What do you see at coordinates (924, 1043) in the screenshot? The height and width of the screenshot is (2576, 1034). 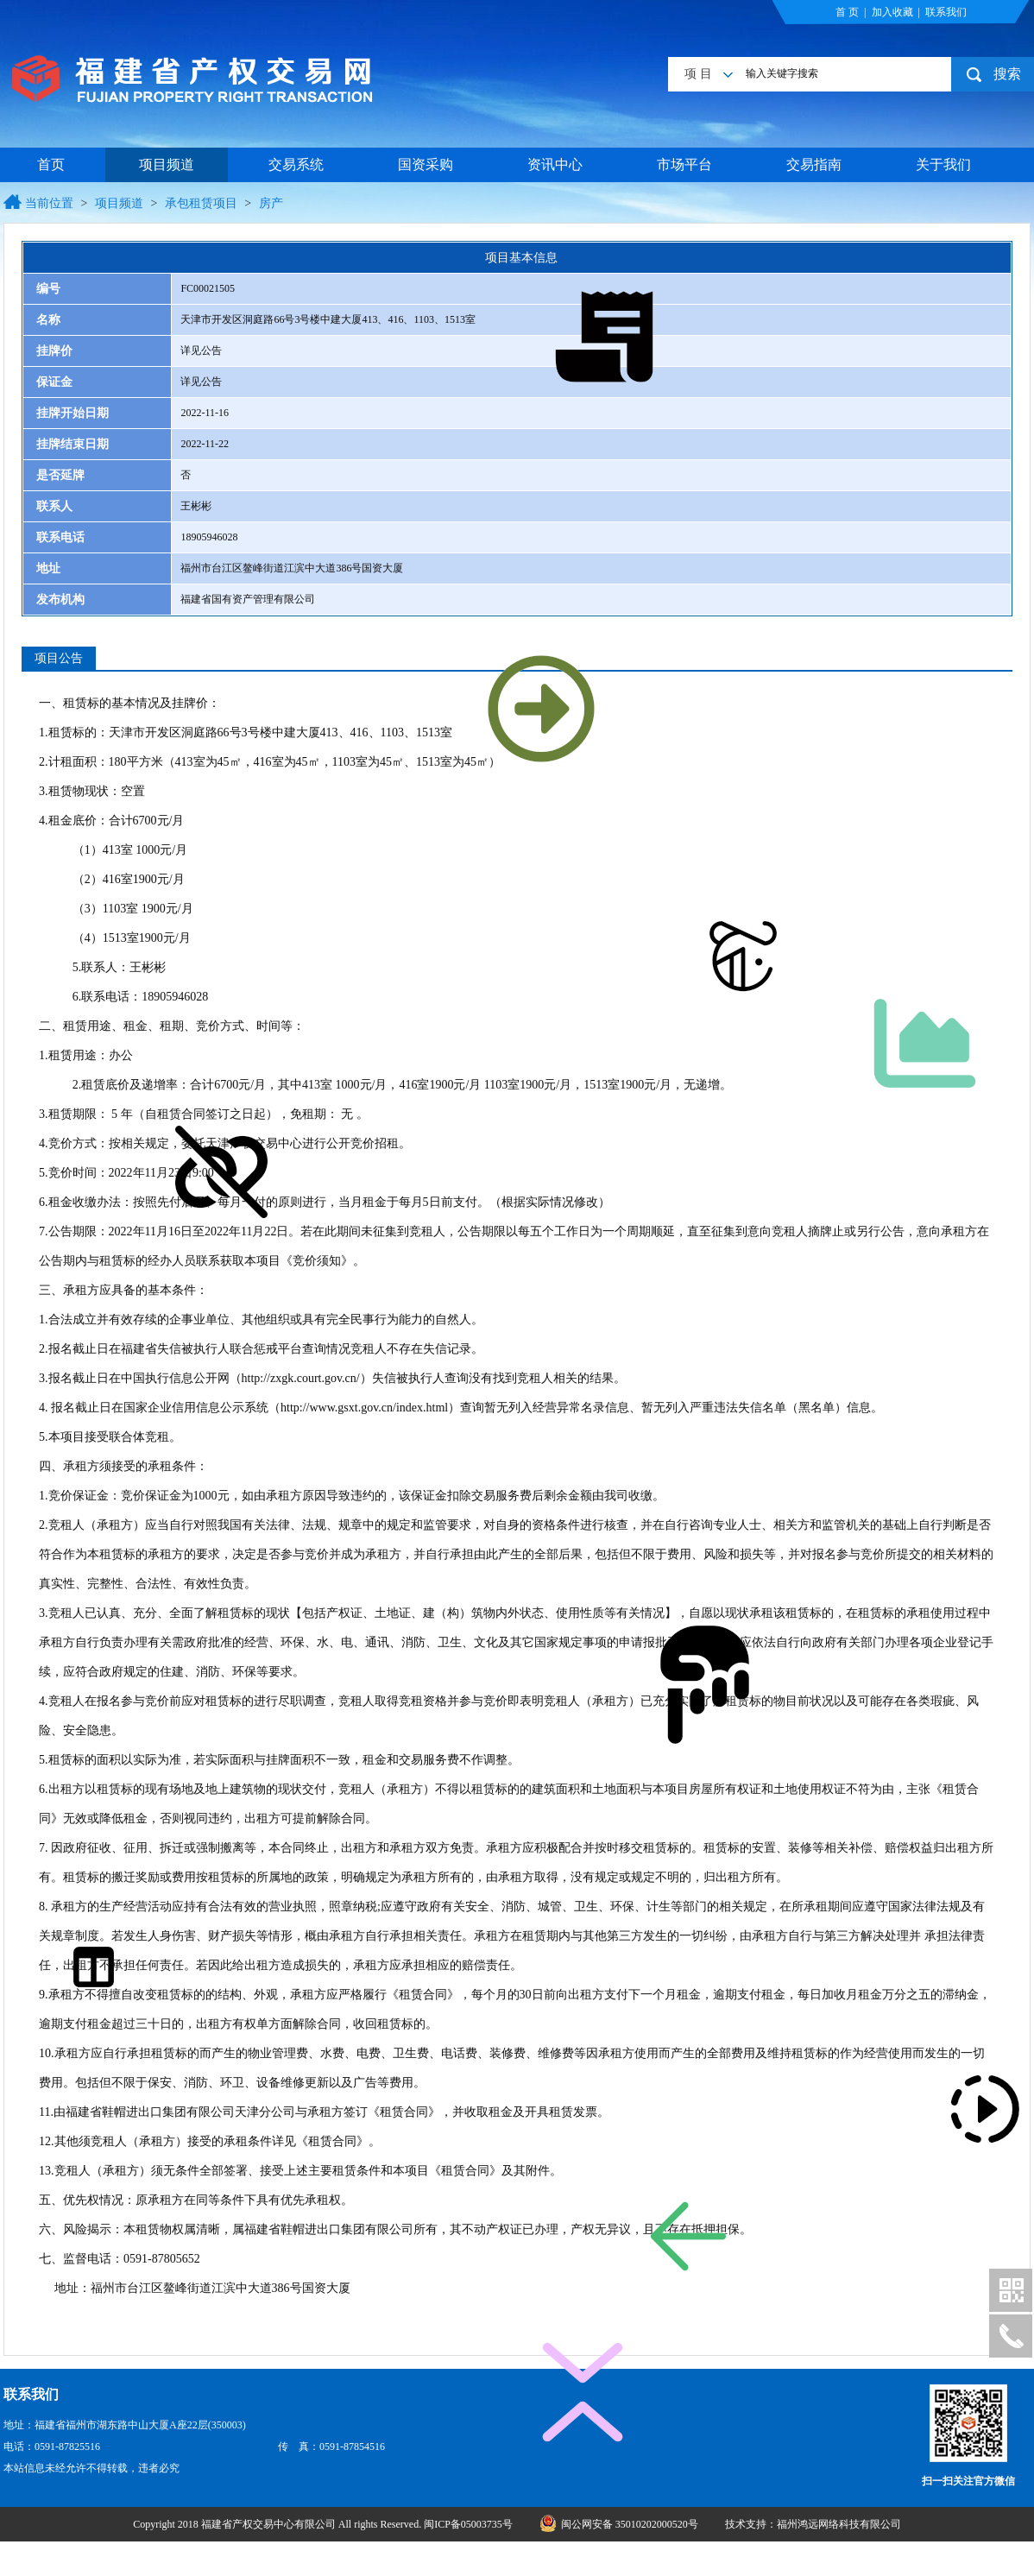 I see `view area chart or graph data` at bounding box center [924, 1043].